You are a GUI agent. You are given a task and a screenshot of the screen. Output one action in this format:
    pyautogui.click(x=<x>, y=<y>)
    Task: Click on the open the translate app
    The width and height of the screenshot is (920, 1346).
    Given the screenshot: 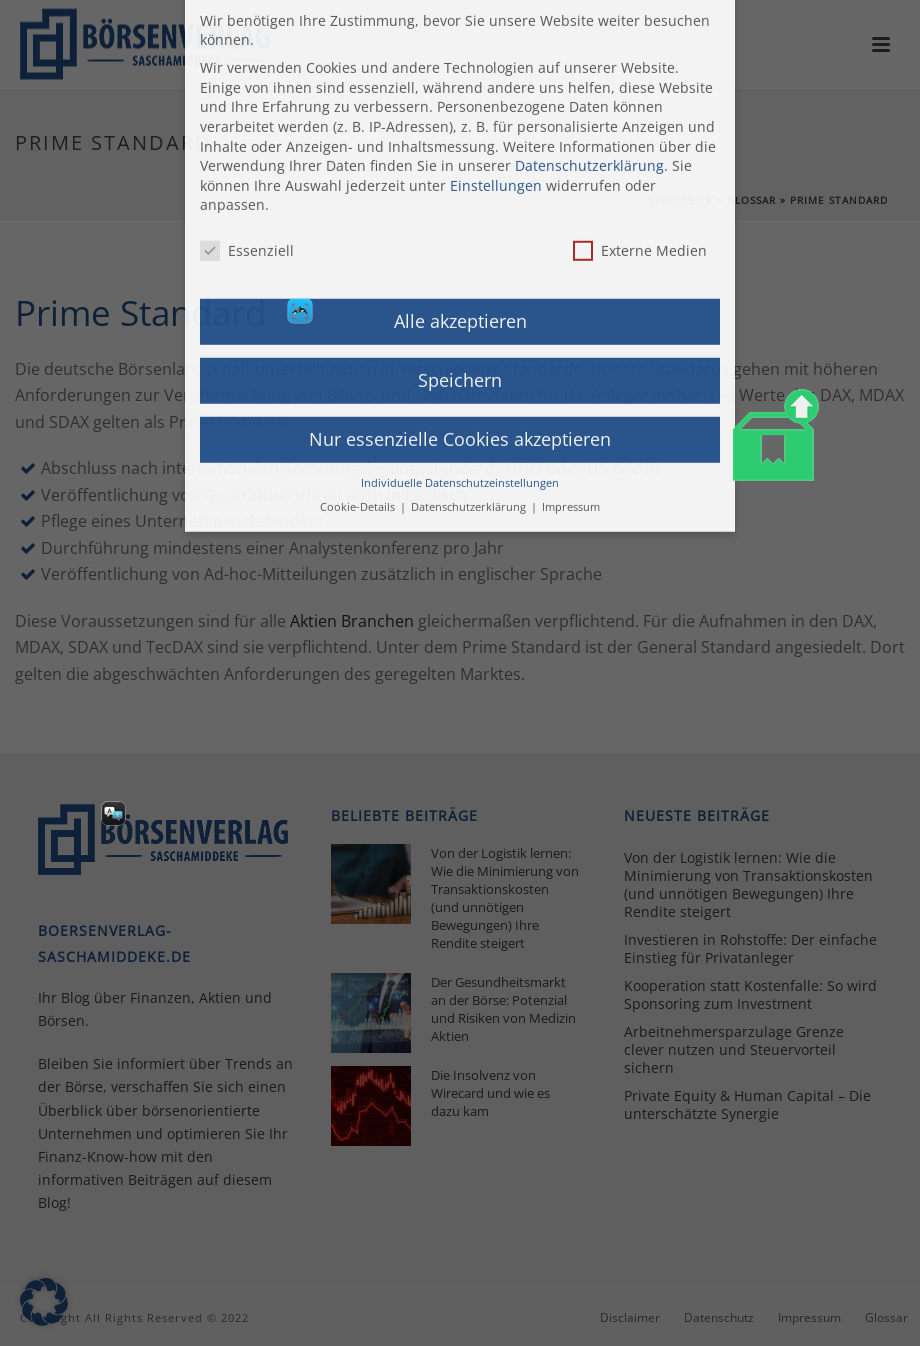 What is the action you would take?
    pyautogui.click(x=113, y=813)
    